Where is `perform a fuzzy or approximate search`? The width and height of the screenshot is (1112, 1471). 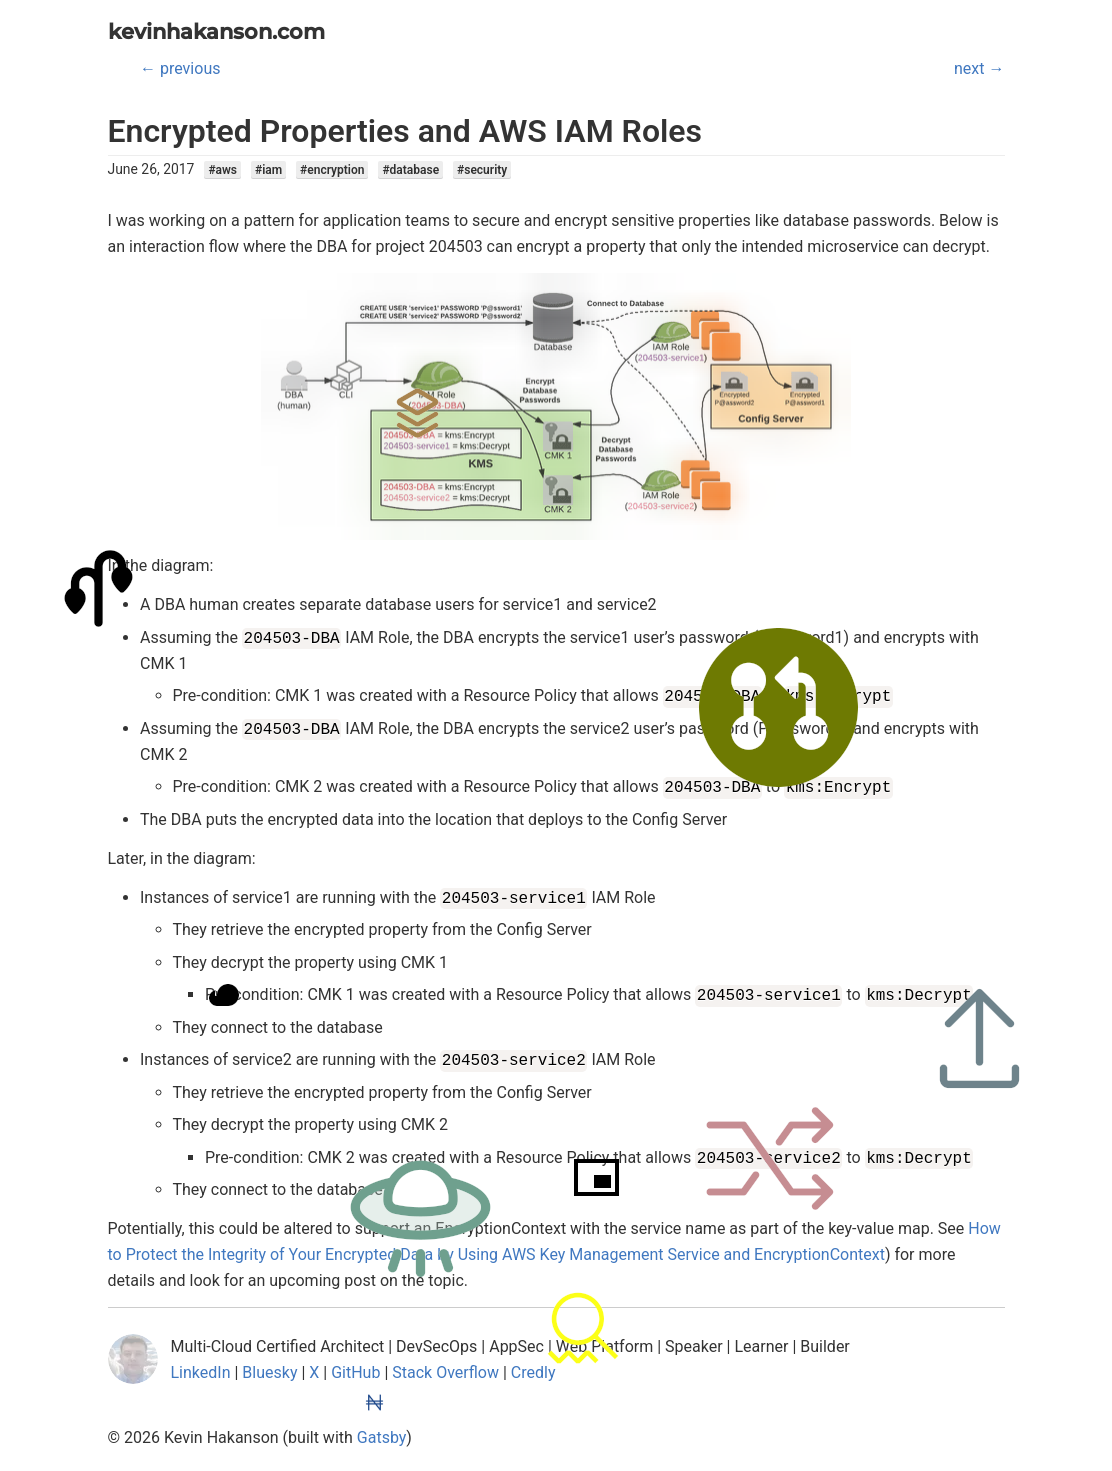
perform a fuzzy or approximate search is located at coordinates (585, 1326).